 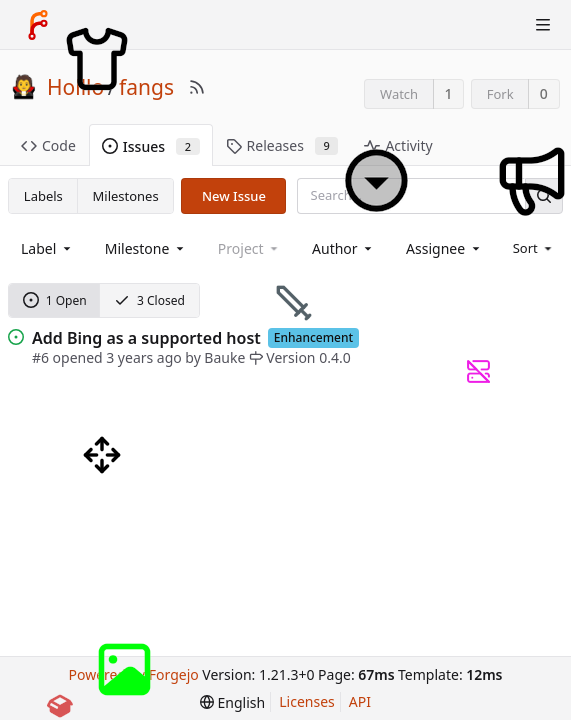 I want to click on move or reposition an element, so click(x=102, y=455).